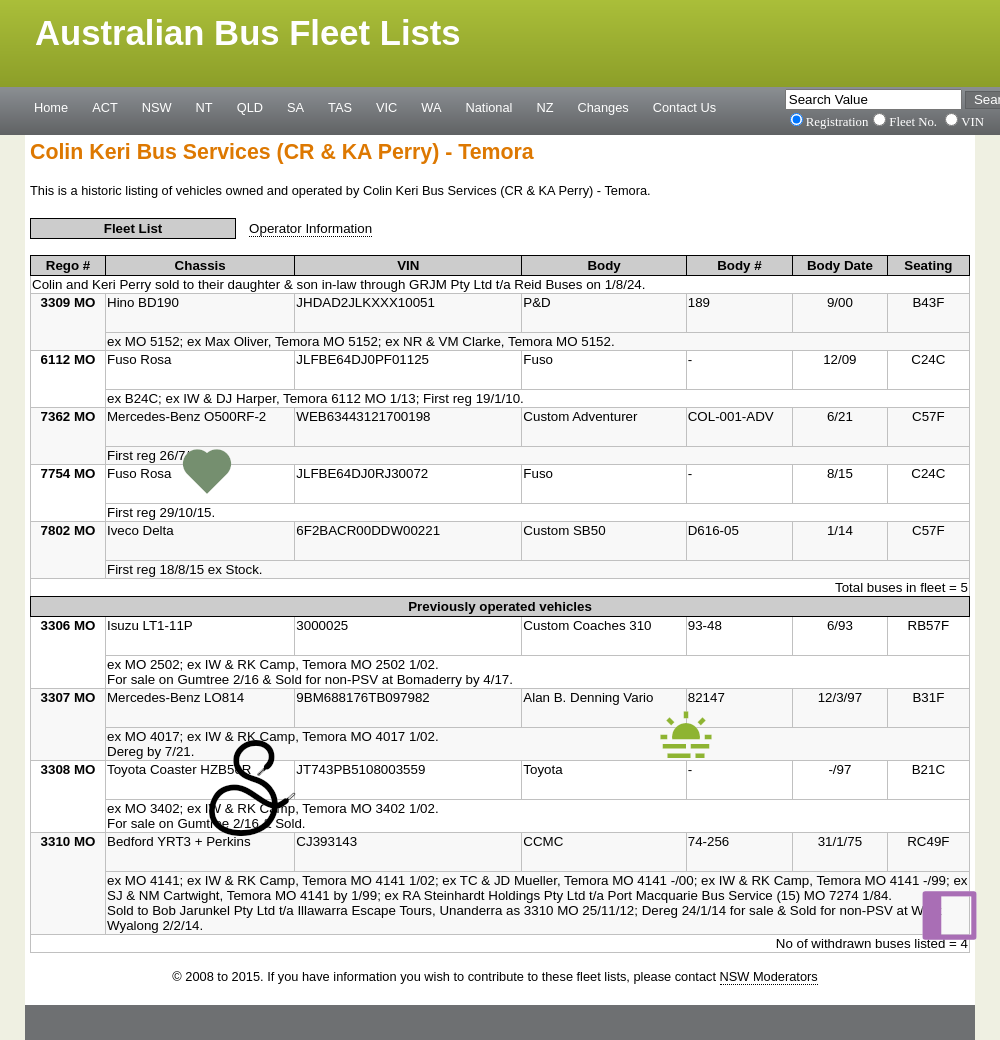 The image size is (1000, 1040). I want to click on indicates hazy weather conditions, so click(686, 737).